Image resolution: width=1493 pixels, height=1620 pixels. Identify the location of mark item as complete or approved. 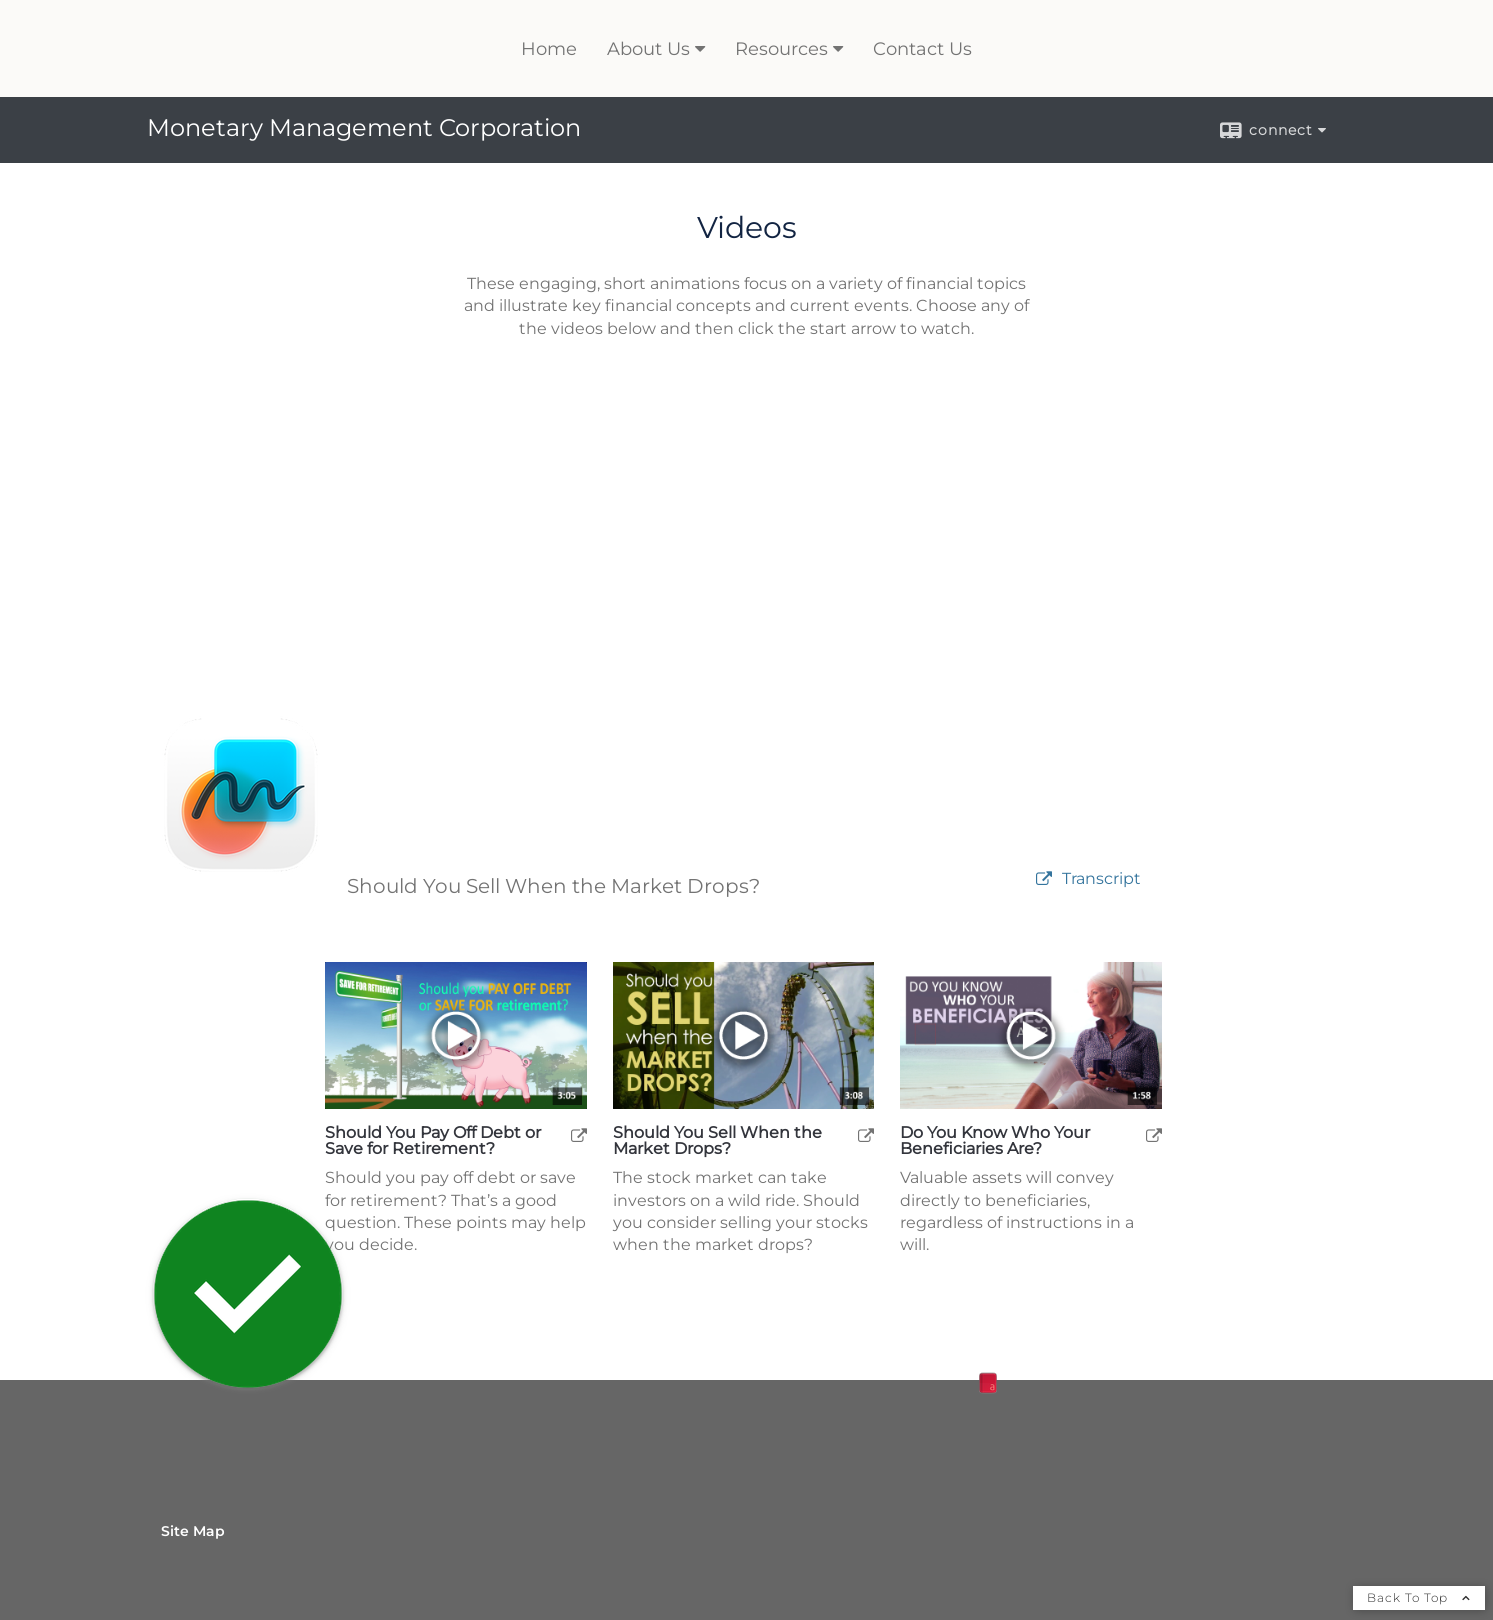
(248, 1294).